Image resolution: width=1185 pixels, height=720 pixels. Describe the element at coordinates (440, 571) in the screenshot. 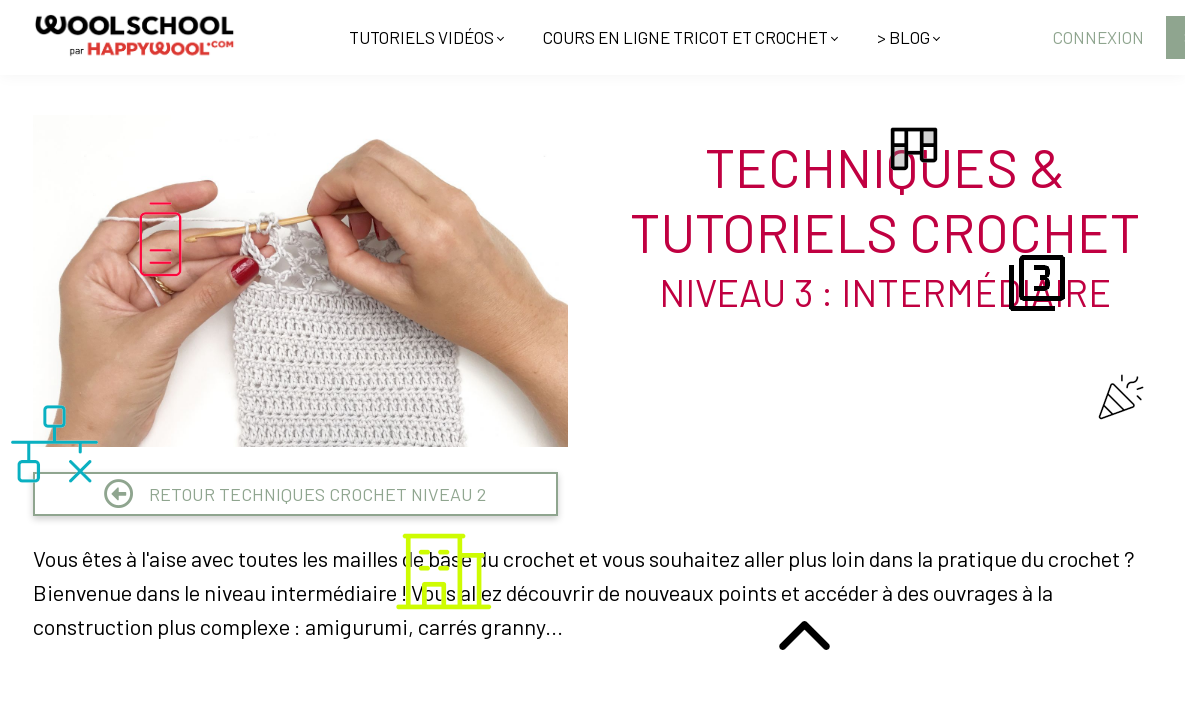

I see `view office or workplace location` at that location.